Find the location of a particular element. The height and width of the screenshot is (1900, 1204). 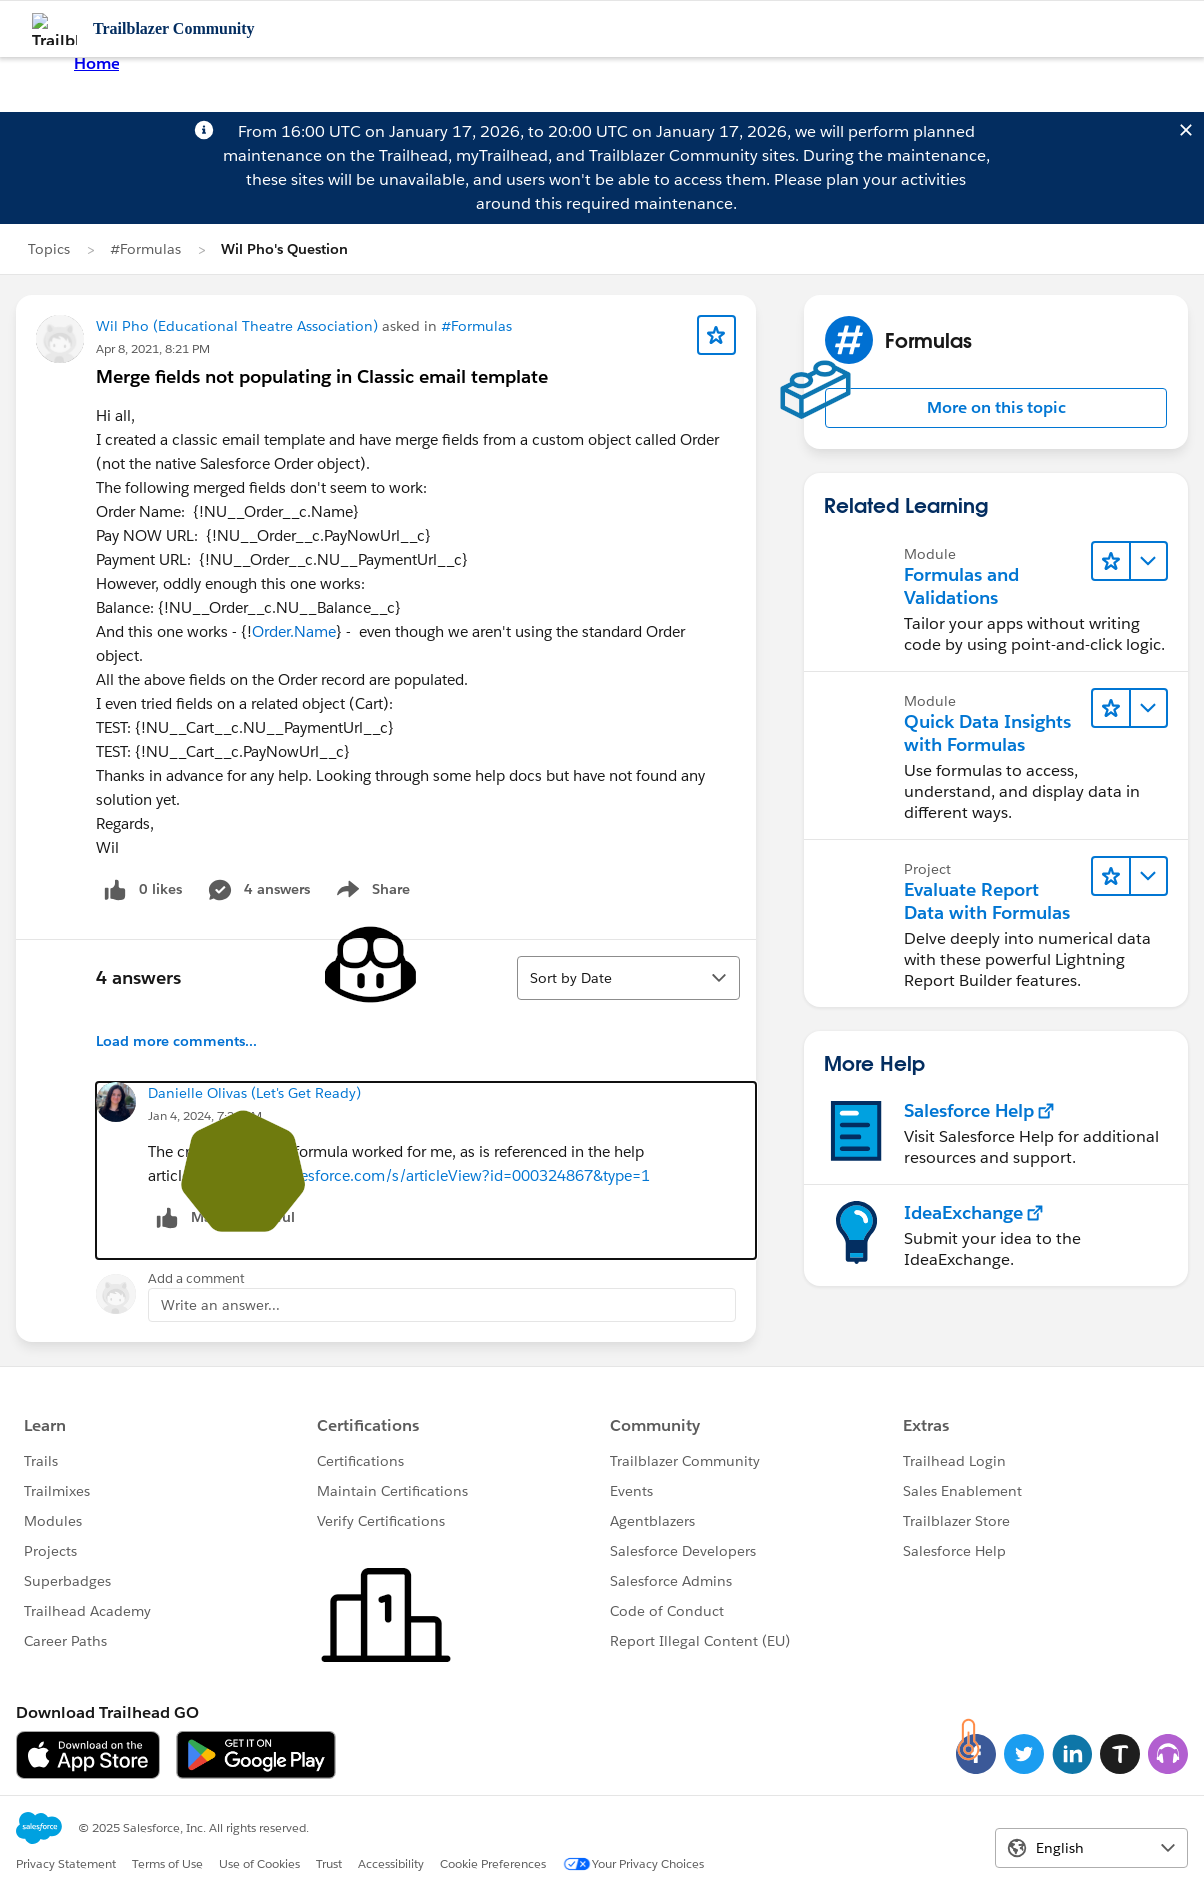

access GitHub Copilot AI assistant is located at coordinates (370, 964).